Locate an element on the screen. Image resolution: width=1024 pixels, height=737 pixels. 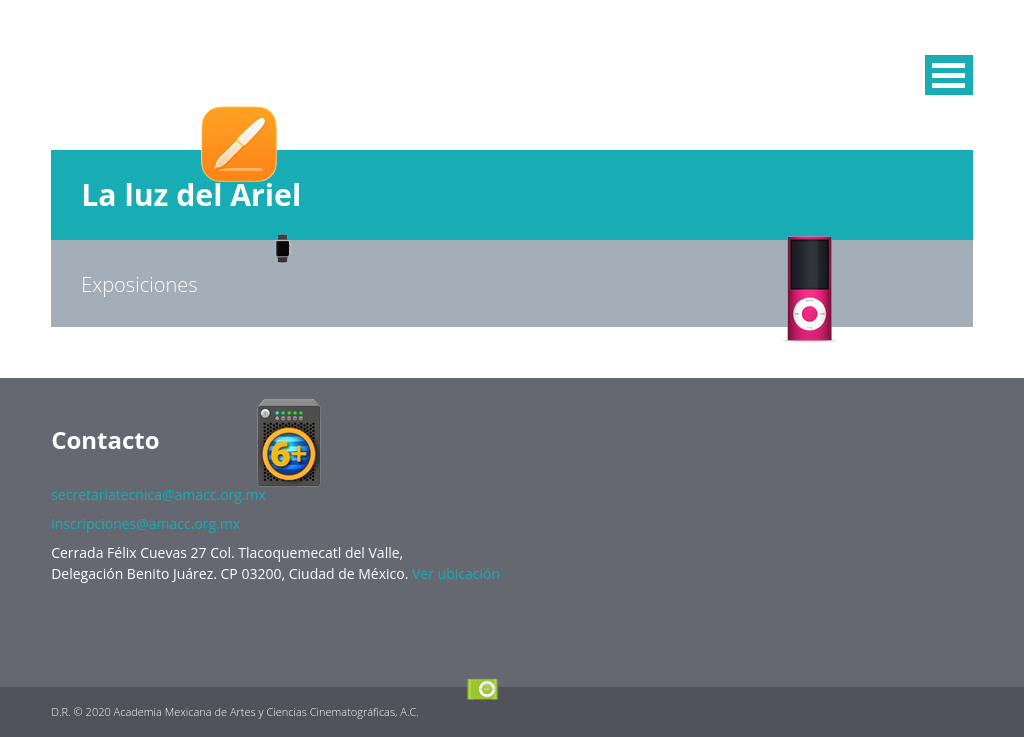
iPod shuffle device connected is located at coordinates (482, 683).